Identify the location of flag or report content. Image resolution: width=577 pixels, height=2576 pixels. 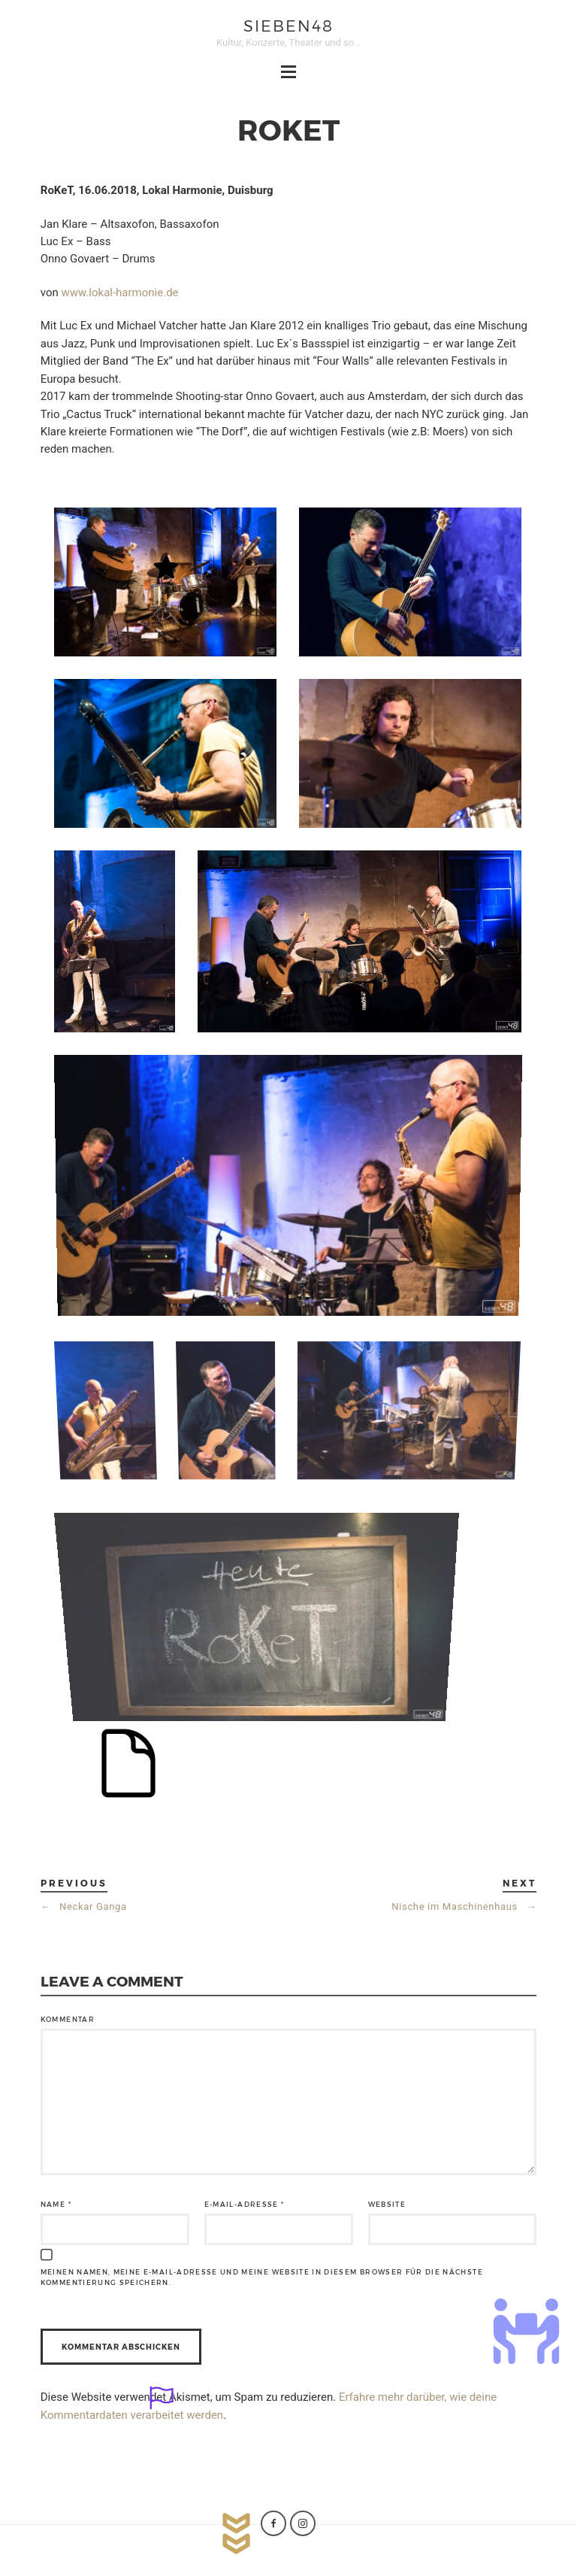
(162, 2398).